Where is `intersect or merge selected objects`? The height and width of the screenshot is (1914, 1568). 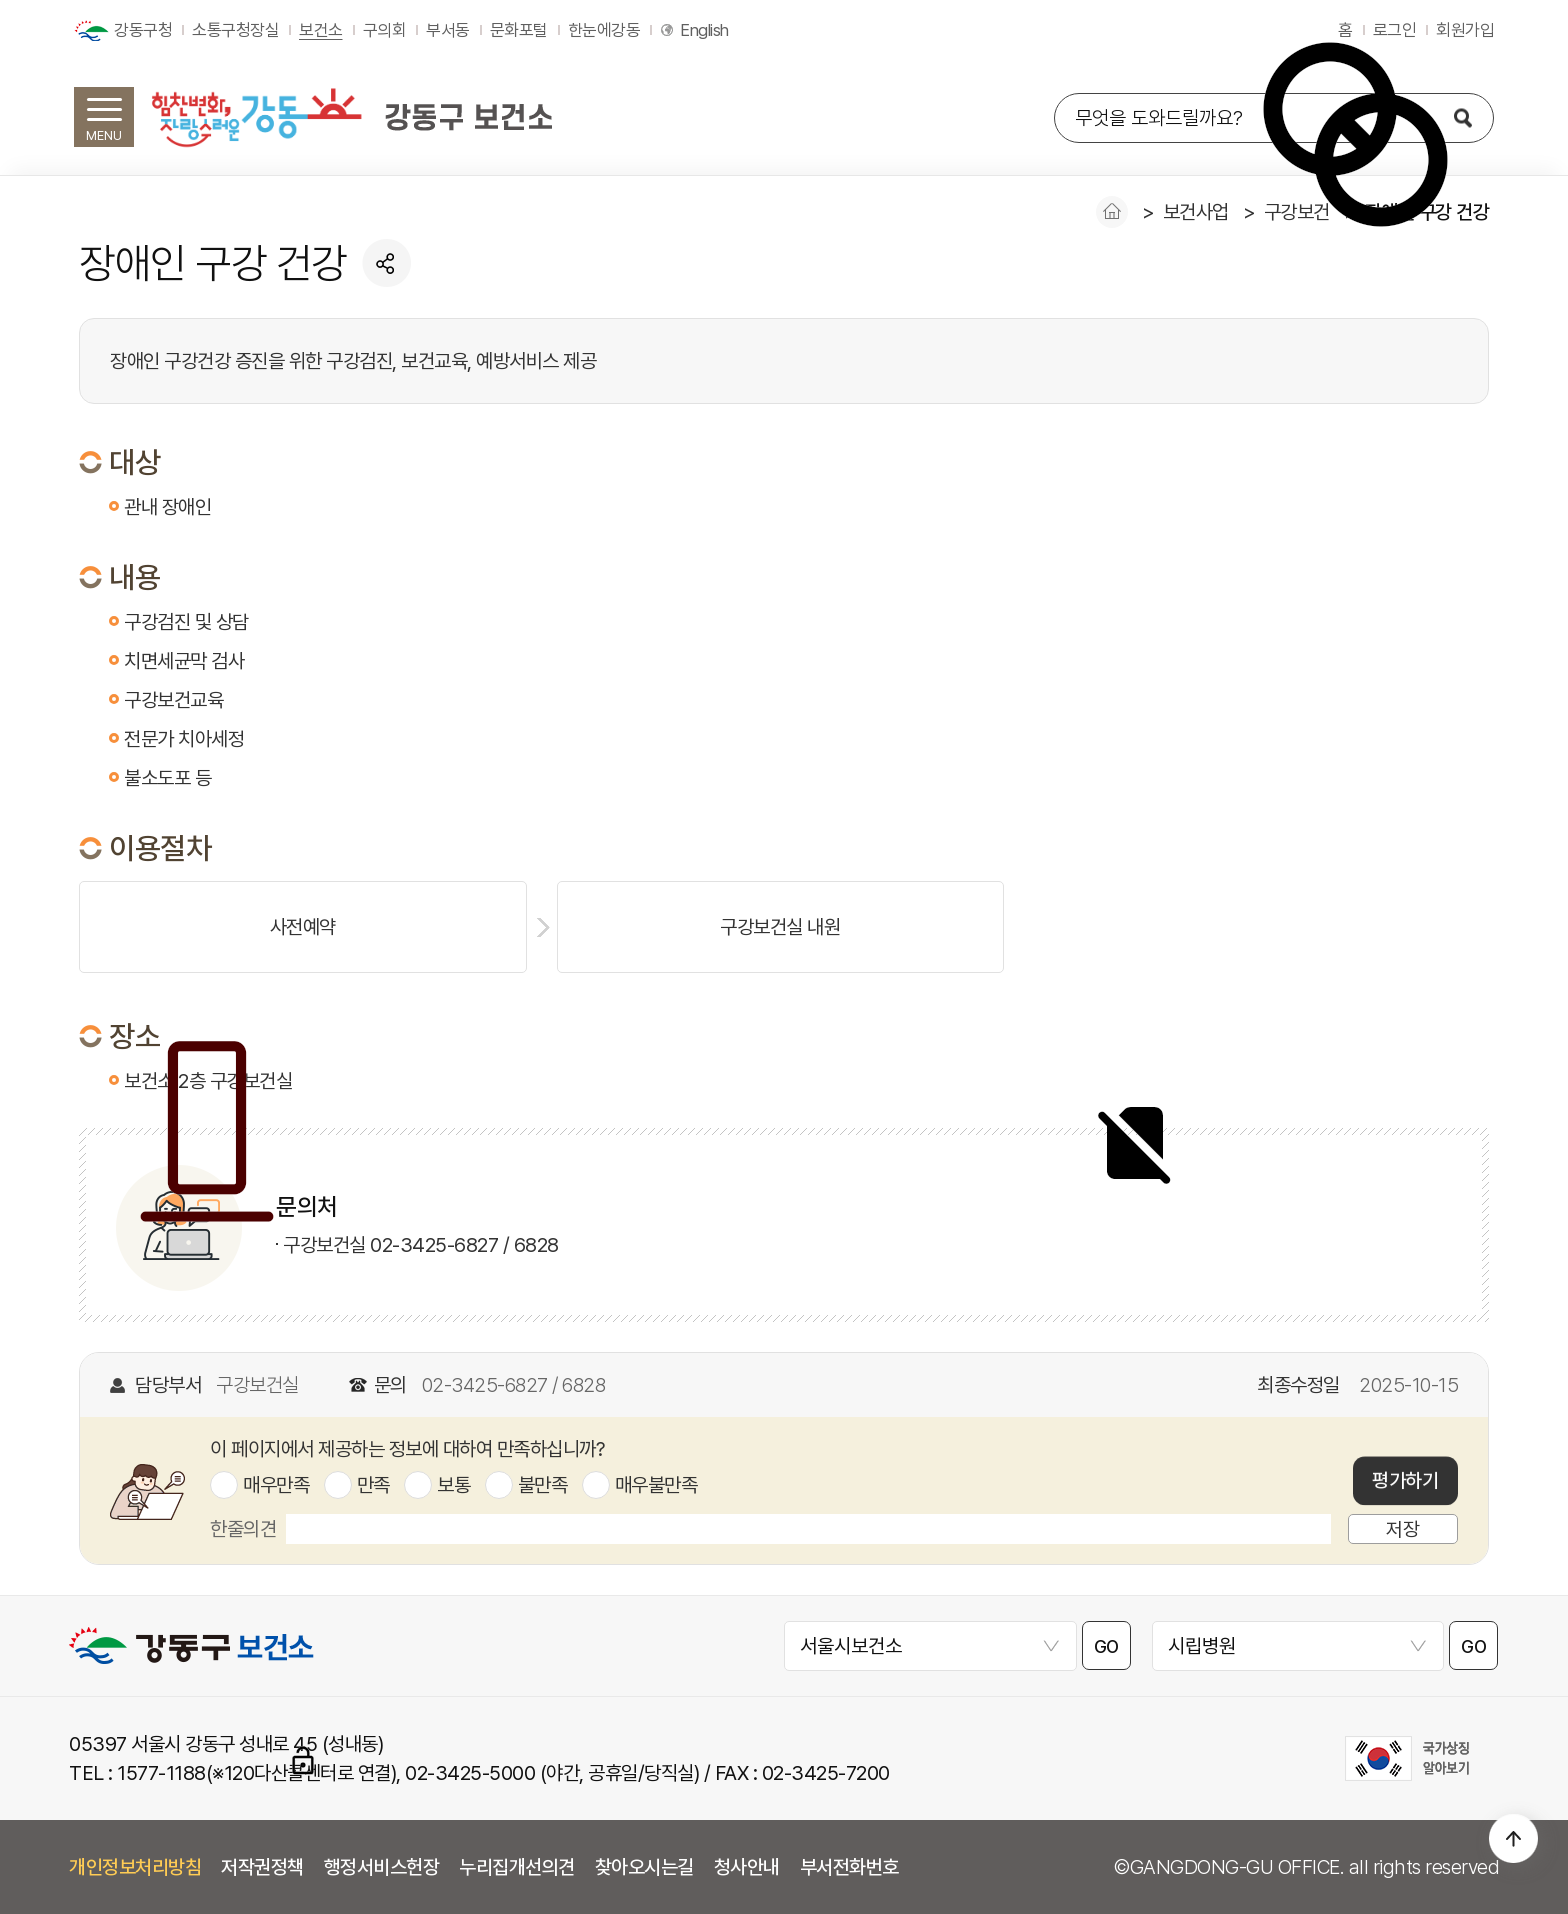 intersect or merge selected objects is located at coordinates (1355, 134).